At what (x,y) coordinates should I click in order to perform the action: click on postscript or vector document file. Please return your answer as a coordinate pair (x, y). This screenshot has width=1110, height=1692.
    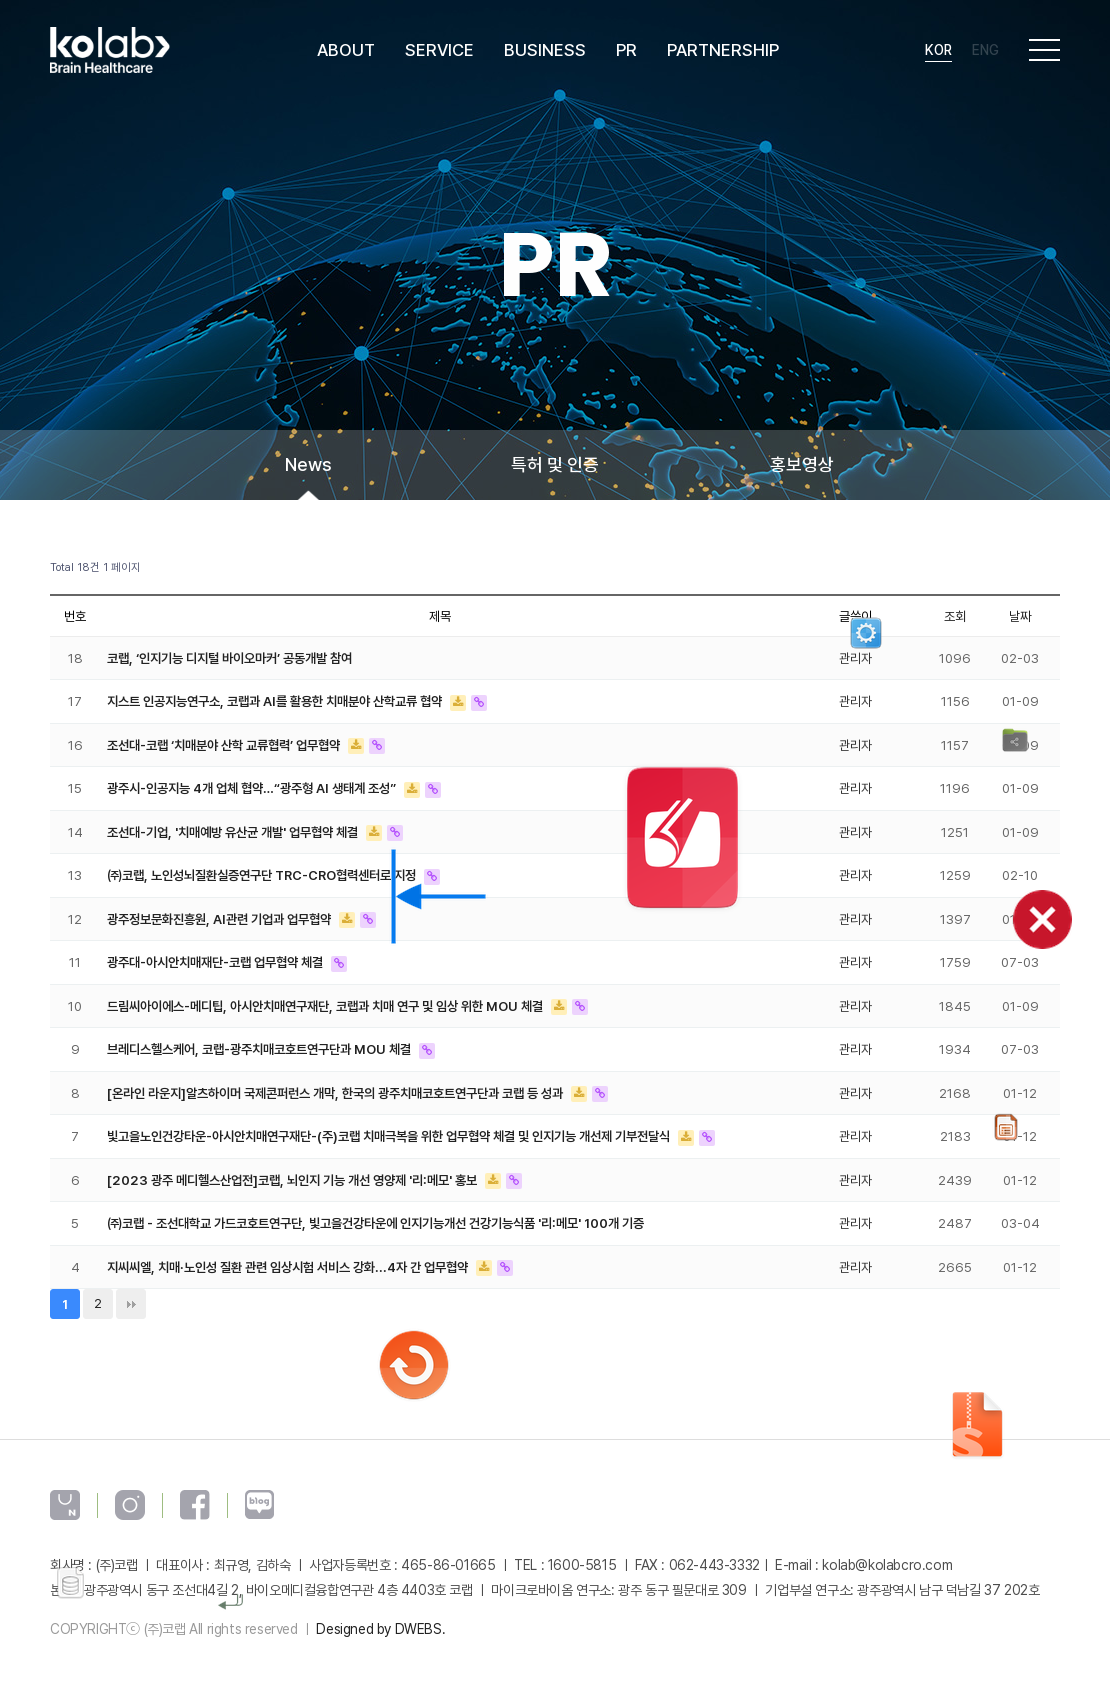
    Looking at the image, I should click on (682, 837).